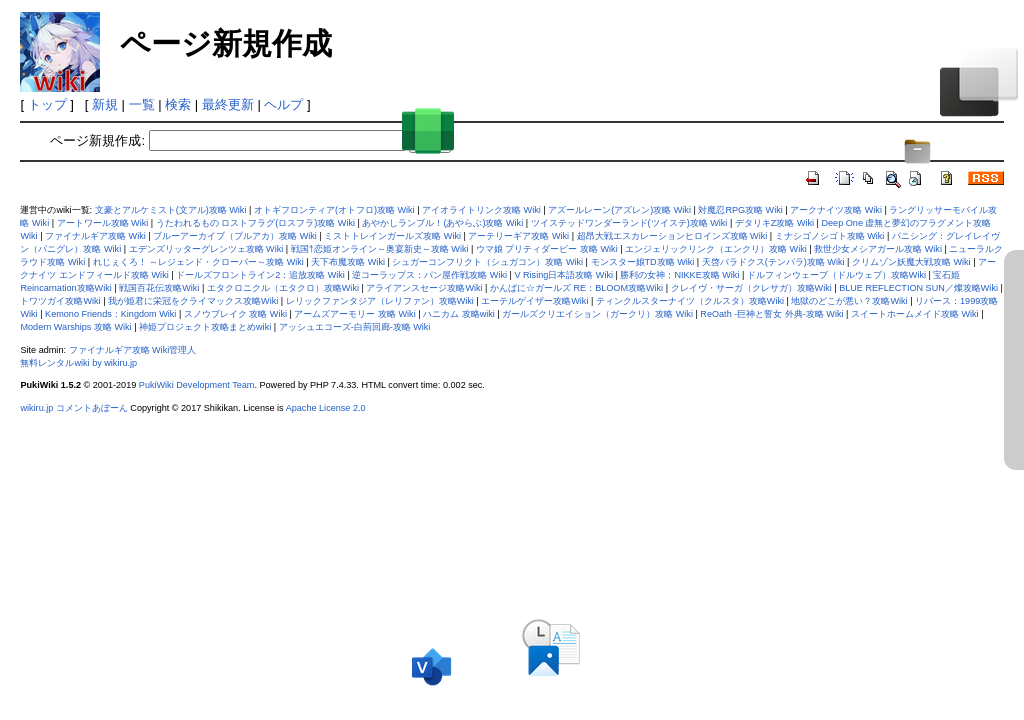 The height and width of the screenshot is (720, 1024). Describe the element at coordinates (976, 649) in the screenshot. I see `indicates file or folder syncing to cloud` at that location.